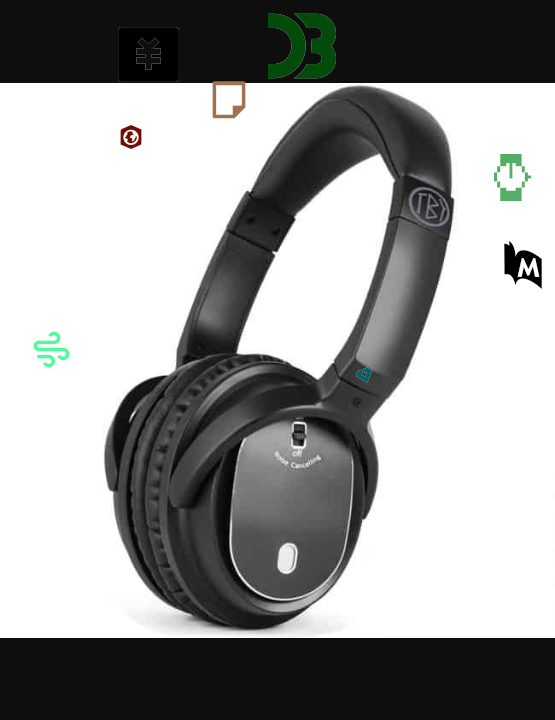 This screenshot has height=720, width=555. What do you see at coordinates (523, 265) in the screenshot?
I see `access PubMed medical research database` at bounding box center [523, 265].